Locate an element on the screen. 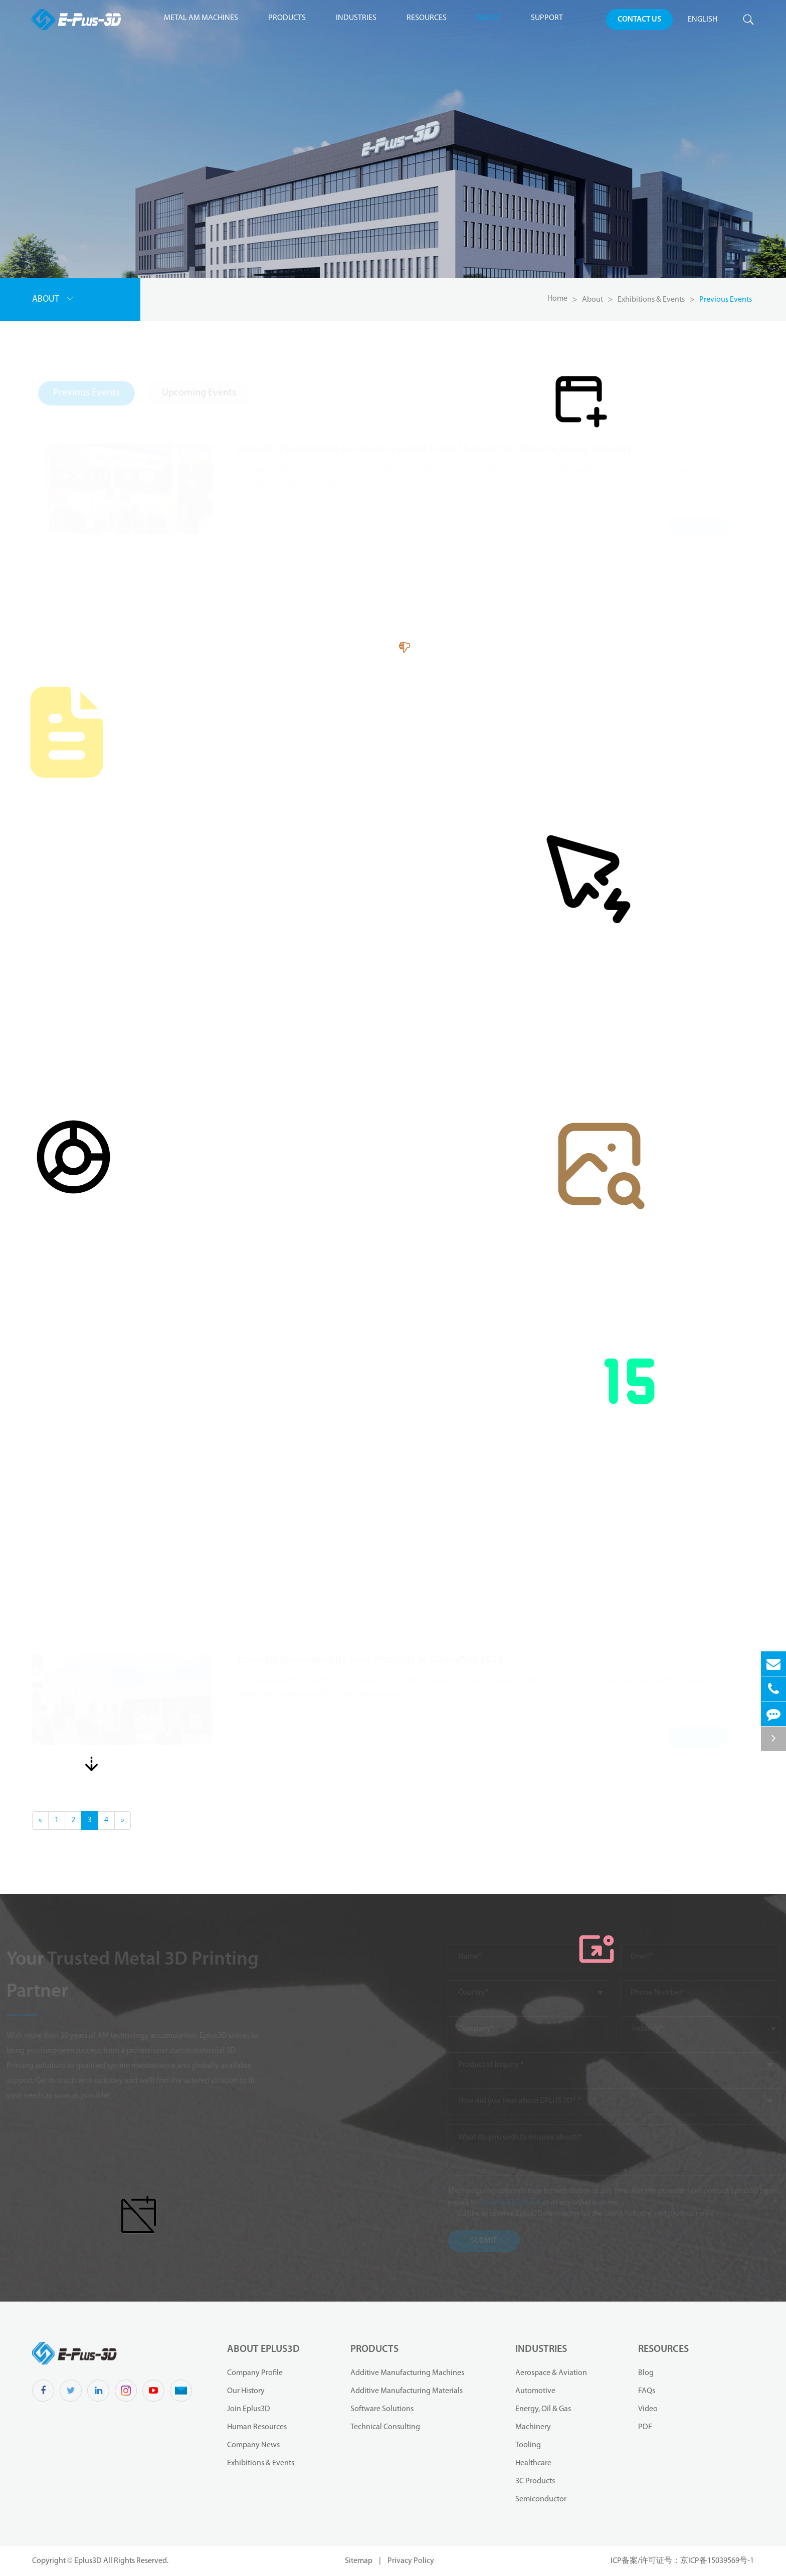  view analytics or statistics breakdown is located at coordinates (73, 1157).